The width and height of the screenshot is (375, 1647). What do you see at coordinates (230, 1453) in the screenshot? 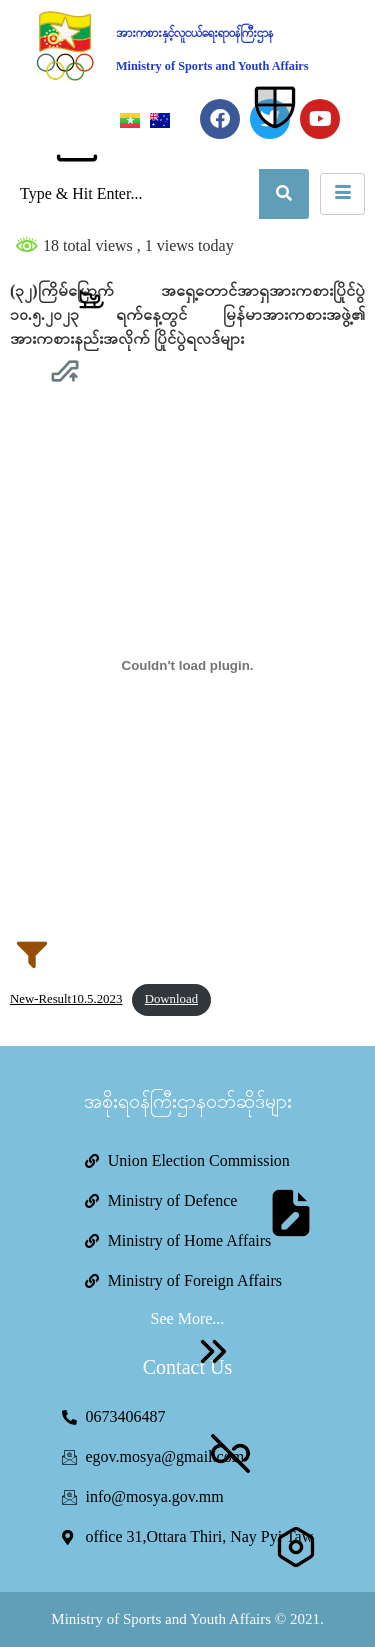
I see `disable infinite scroll or loop mode` at bounding box center [230, 1453].